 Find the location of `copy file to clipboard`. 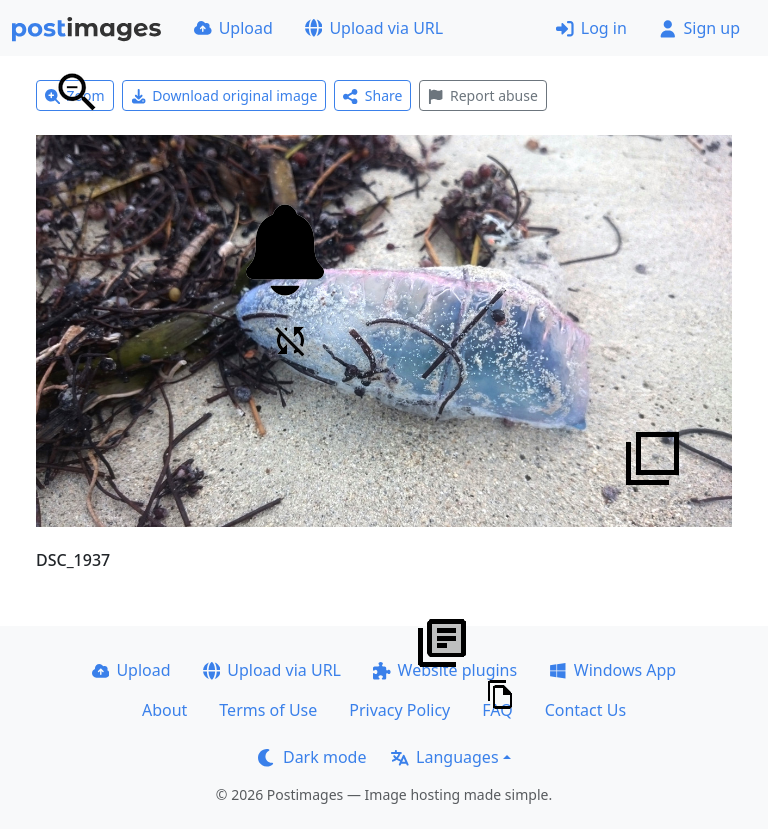

copy file to clipboard is located at coordinates (500, 694).